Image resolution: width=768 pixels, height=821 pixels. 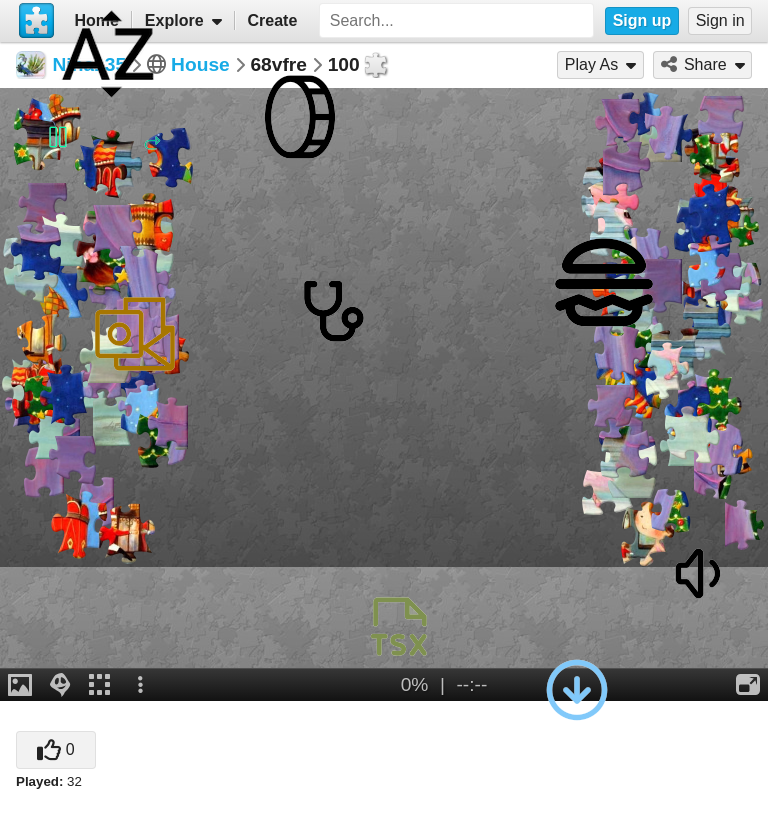 What do you see at coordinates (109, 54) in the screenshot?
I see `sort items alphabetically` at bounding box center [109, 54].